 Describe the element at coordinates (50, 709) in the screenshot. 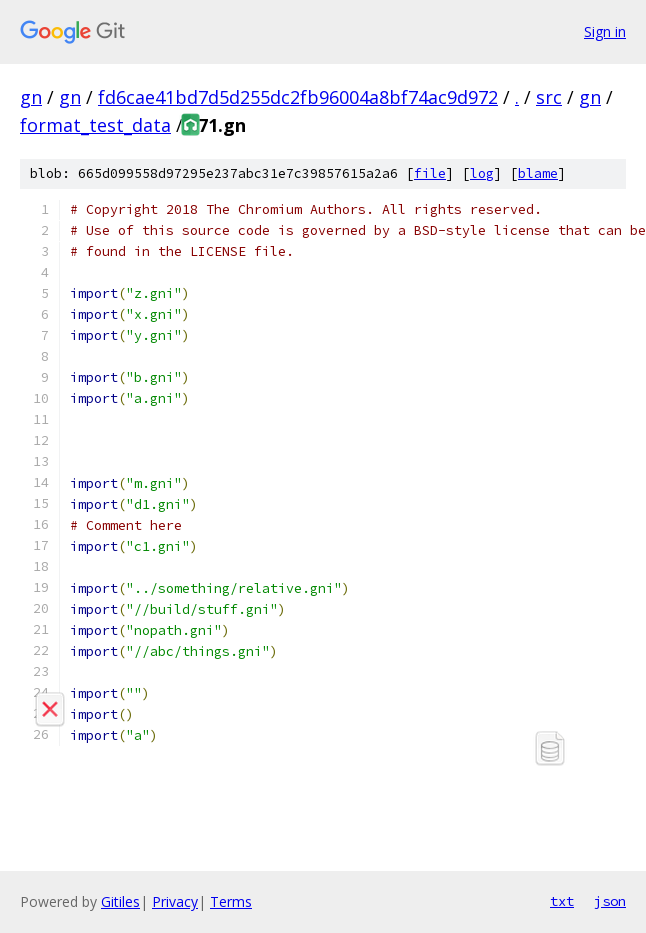

I see `indicates a broken or invalid symbolic link` at that location.